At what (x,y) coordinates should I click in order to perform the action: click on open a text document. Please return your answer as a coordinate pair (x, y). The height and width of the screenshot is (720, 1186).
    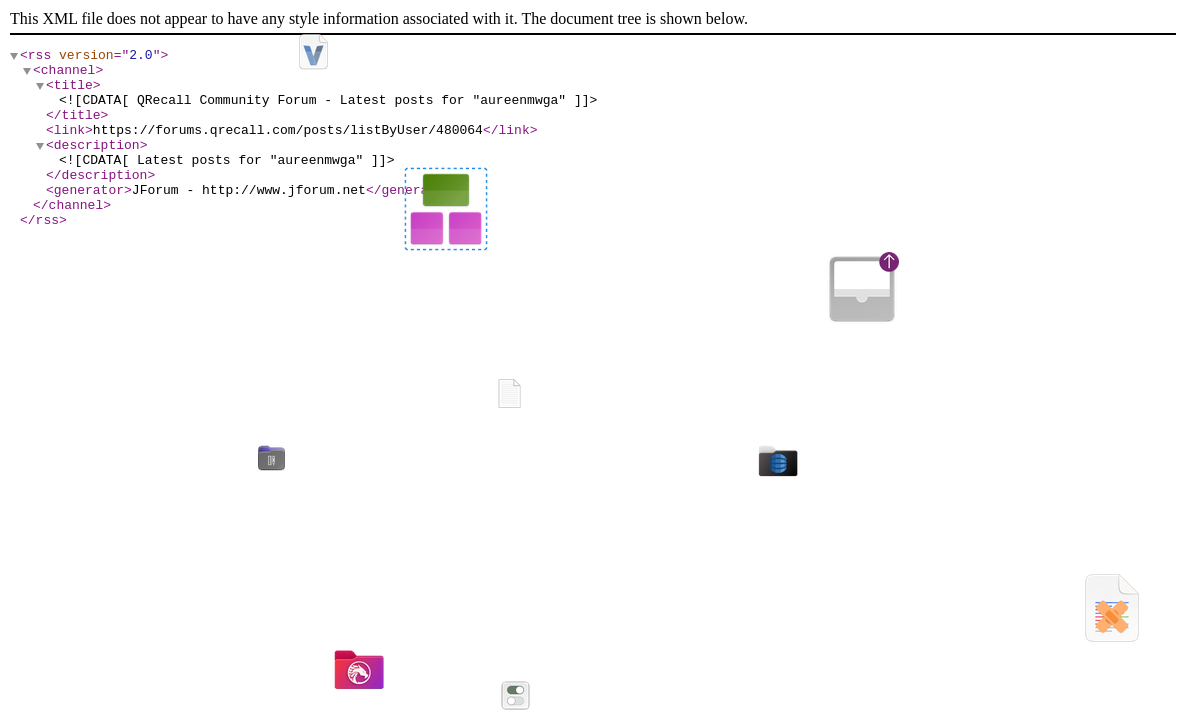
    Looking at the image, I should click on (509, 393).